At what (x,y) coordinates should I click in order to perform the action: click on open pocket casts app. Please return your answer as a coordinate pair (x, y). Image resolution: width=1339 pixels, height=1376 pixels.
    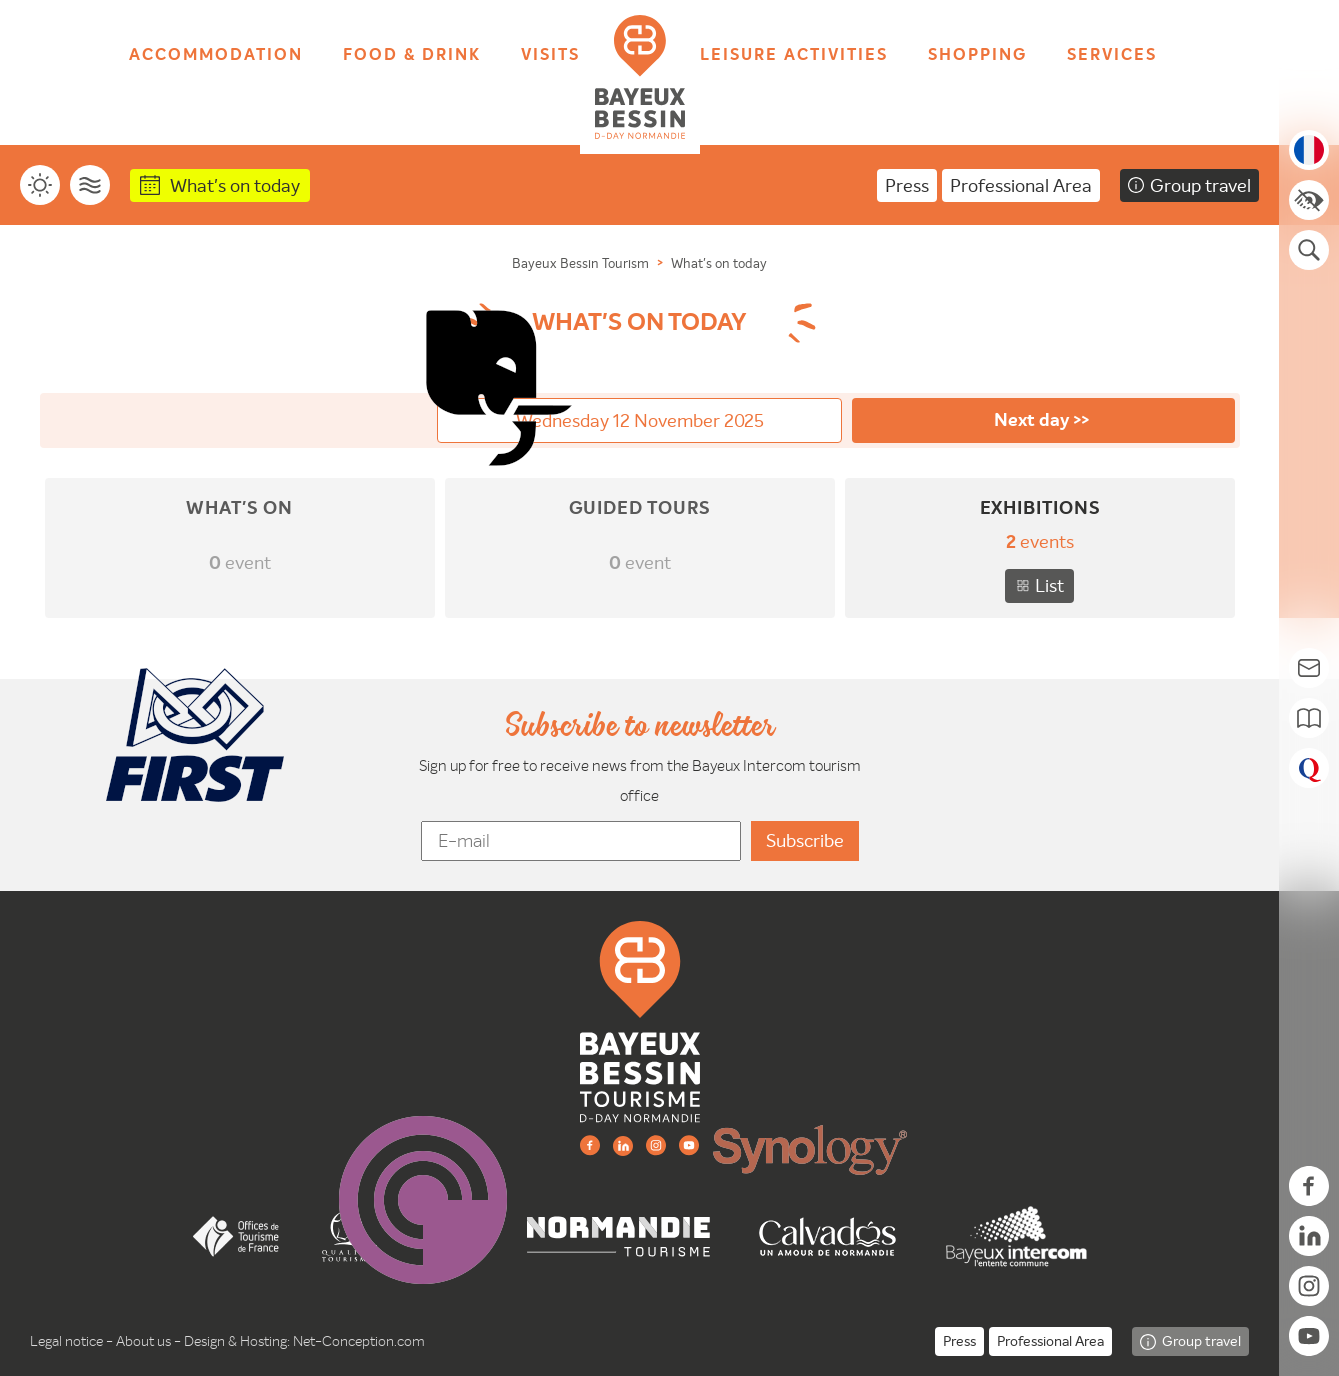
    Looking at the image, I should click on (423, 1200).